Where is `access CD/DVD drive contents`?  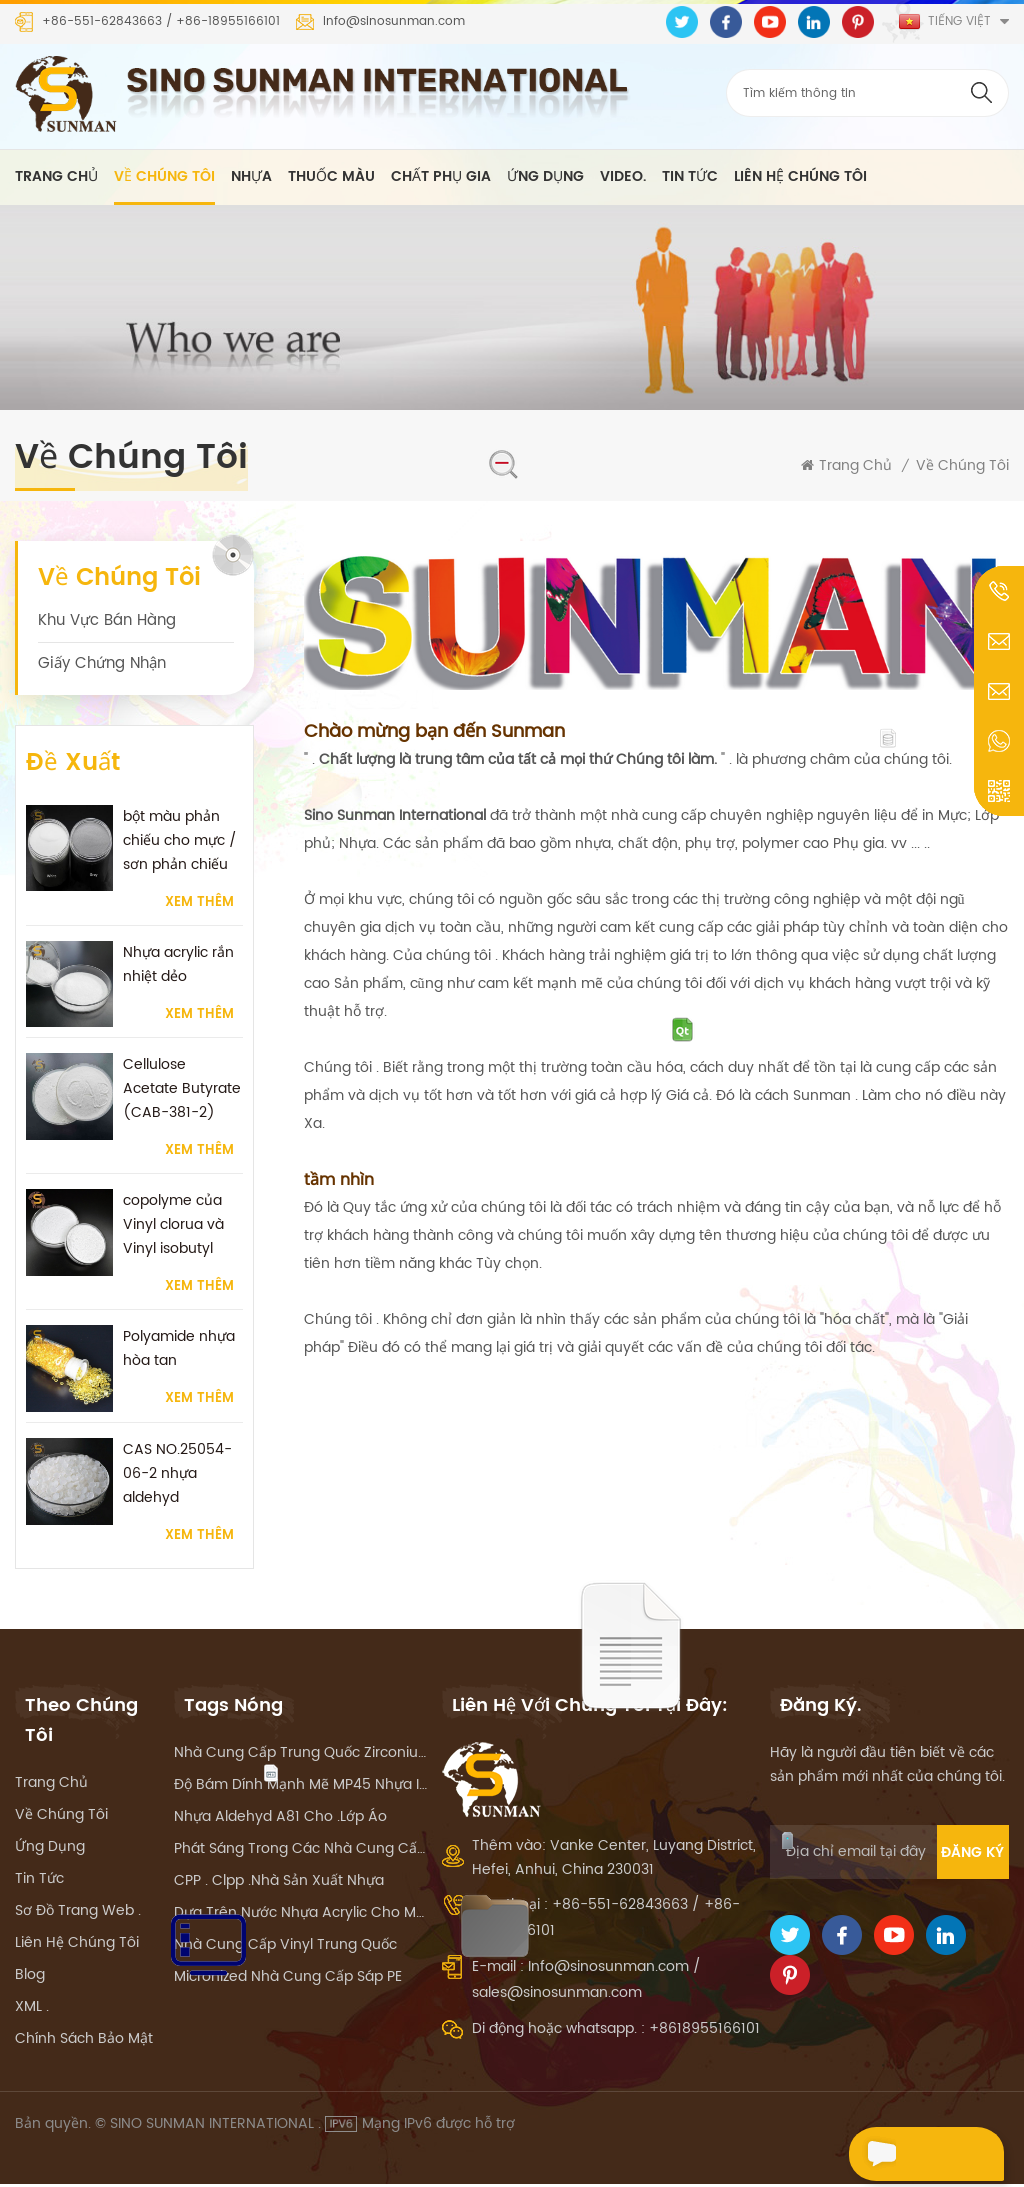 access CD/DVD drive contents is located at coordinates (233, 555).